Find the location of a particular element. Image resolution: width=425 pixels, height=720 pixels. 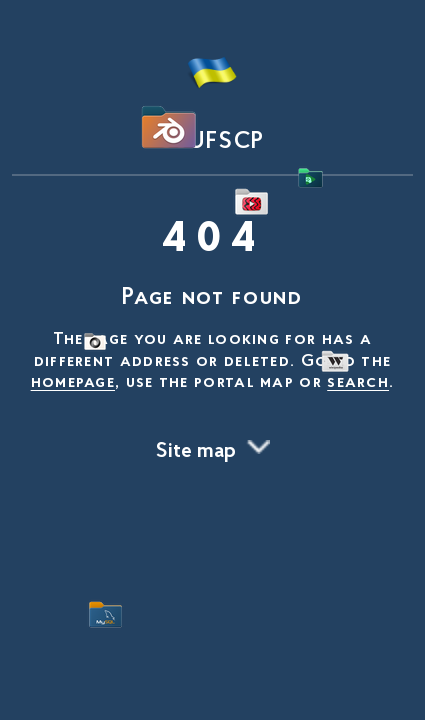

open folder containing Blender project files is located at coordinates (168, 128).